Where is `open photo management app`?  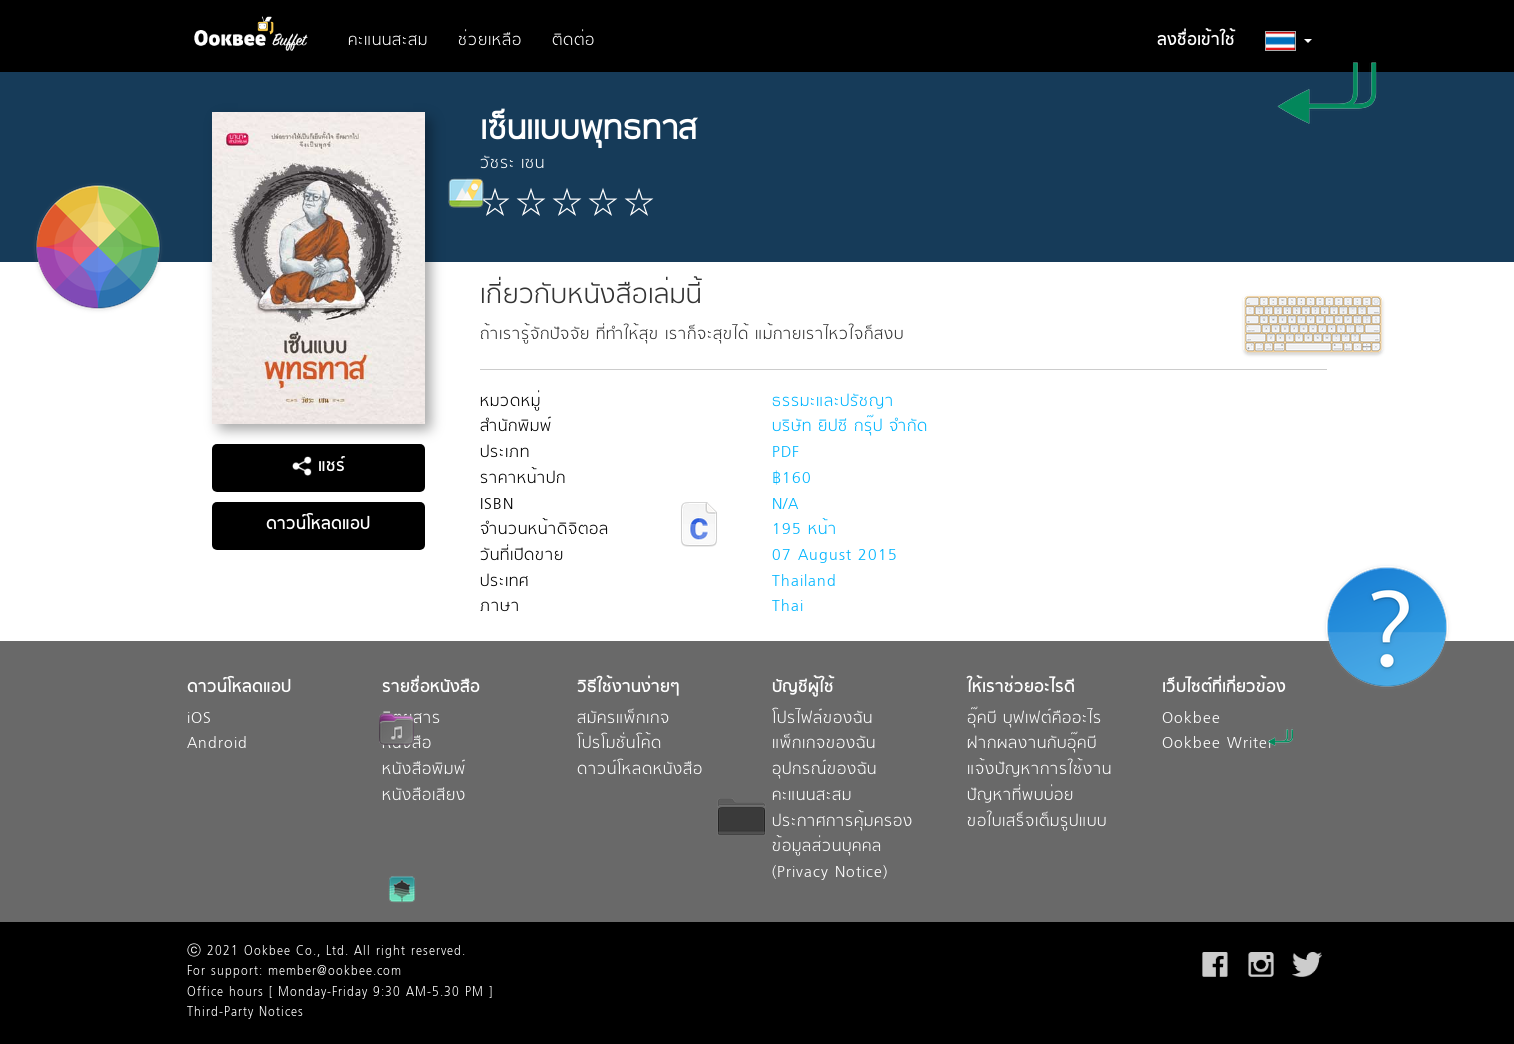
open photo management app is located at coordinates (466, 193).